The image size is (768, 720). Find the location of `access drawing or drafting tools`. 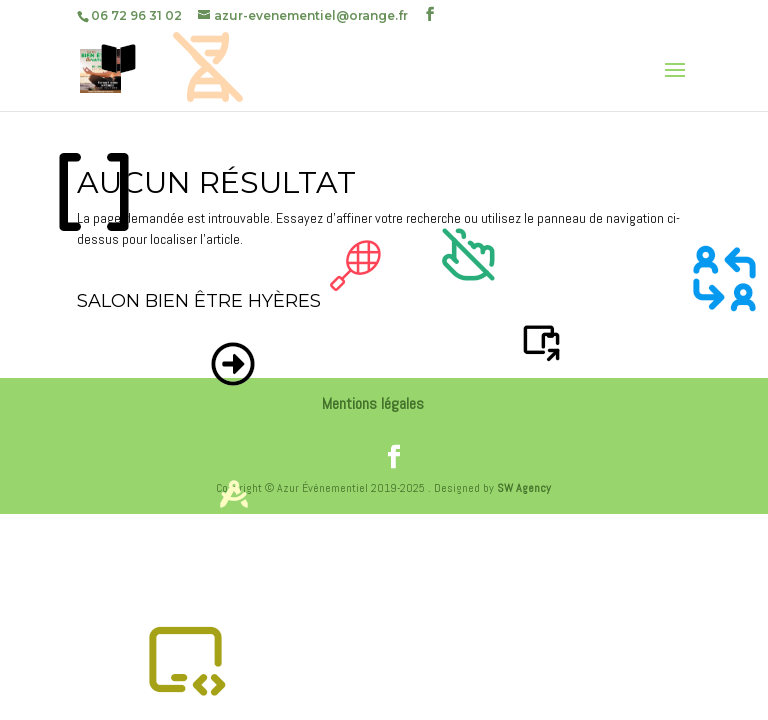

access drawing or drafting tools is located at coordinates (234, 494).